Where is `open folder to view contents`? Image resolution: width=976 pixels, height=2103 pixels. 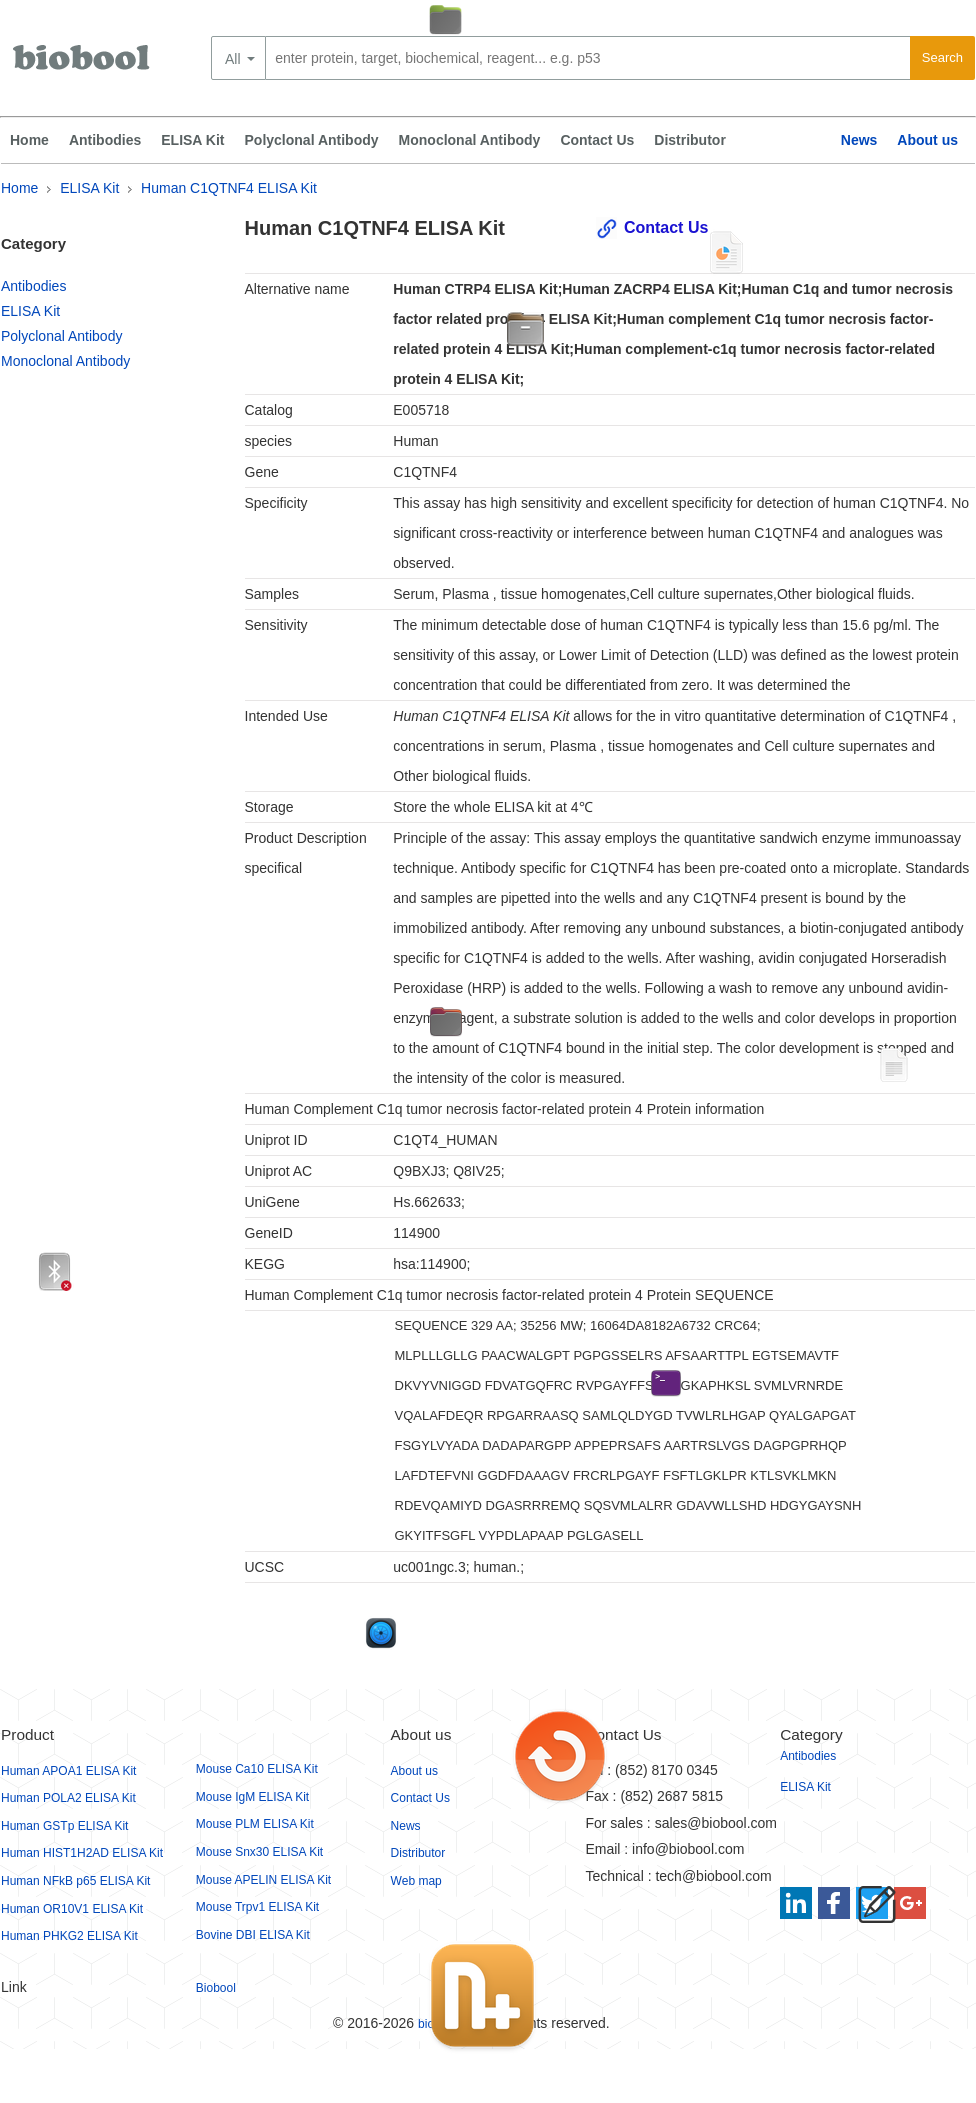 open folder to view contents is located at coordinates (445, 19).